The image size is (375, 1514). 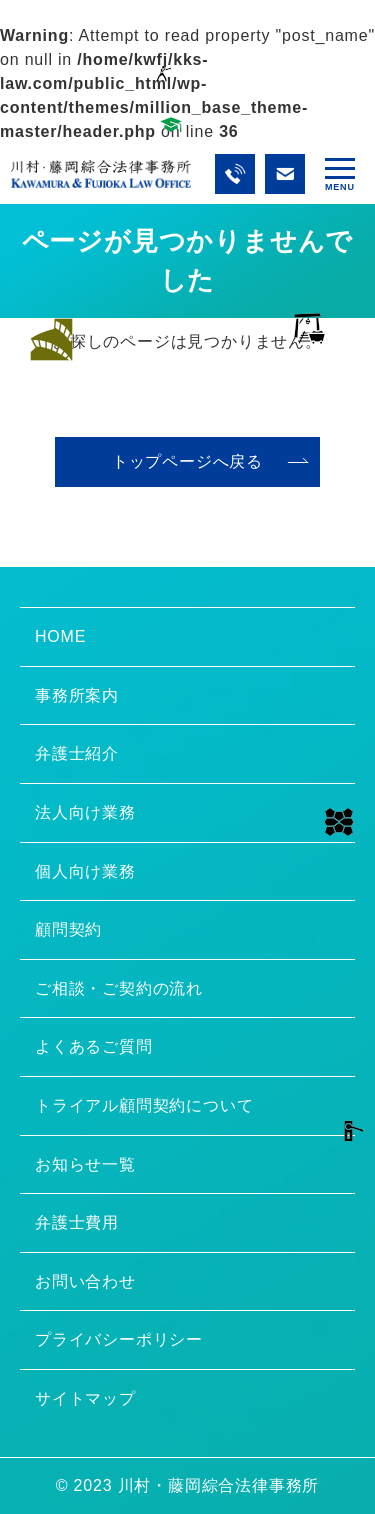 I want to click on access security or lock settings, so click(x=353, y=1131).